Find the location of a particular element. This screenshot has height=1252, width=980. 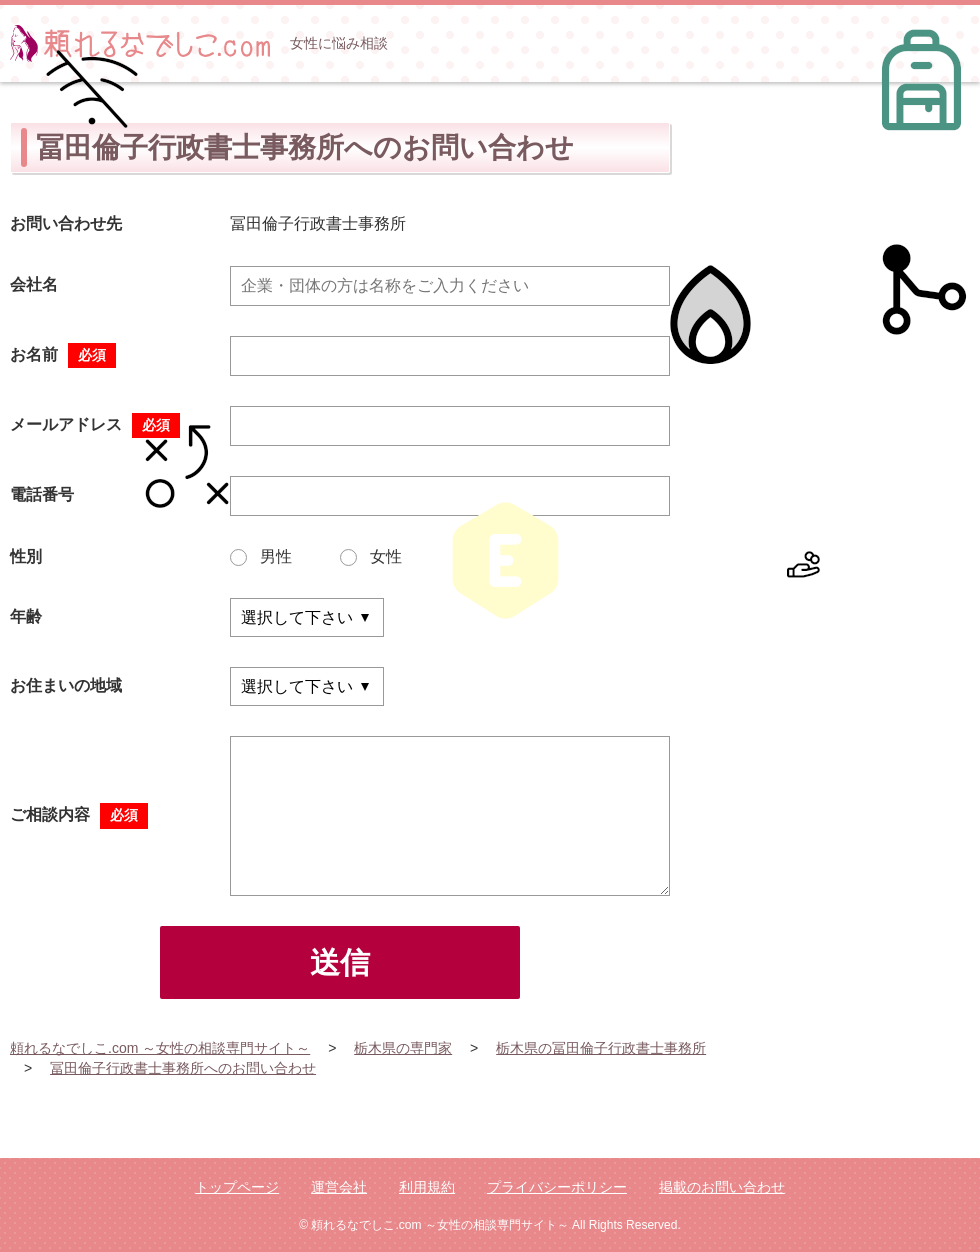

indicates no wifi connection available is located at coordinates (92, 89).